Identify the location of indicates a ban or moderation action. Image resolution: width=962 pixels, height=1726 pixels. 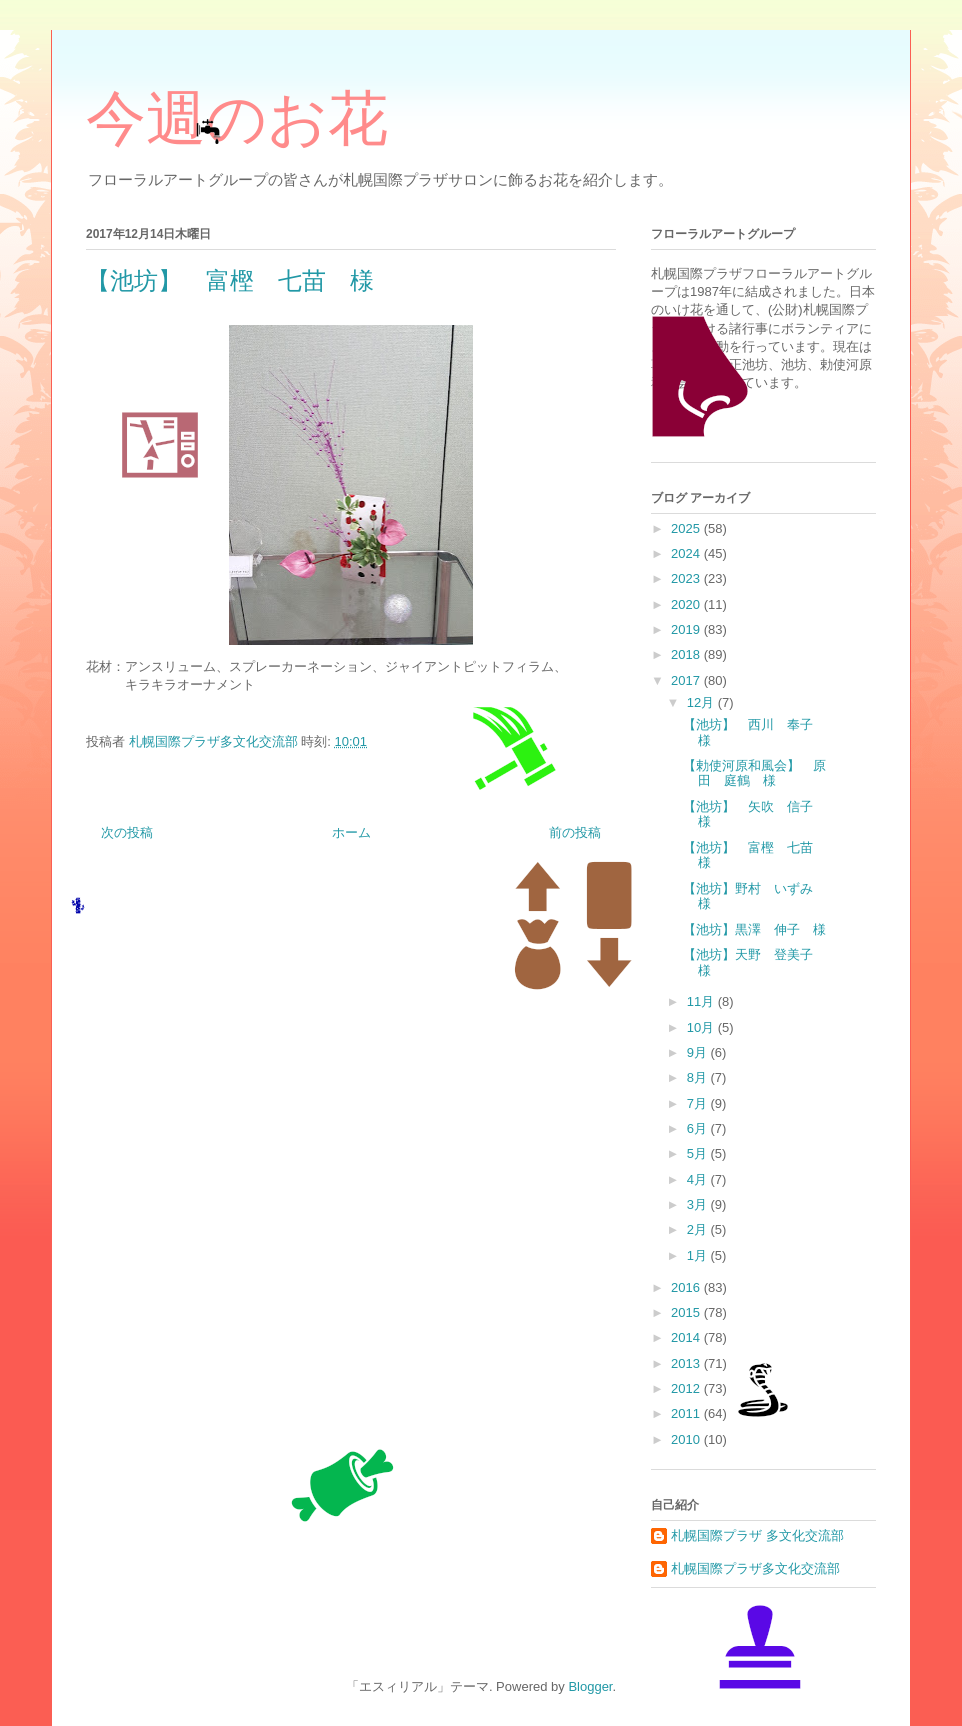
(515, 750).